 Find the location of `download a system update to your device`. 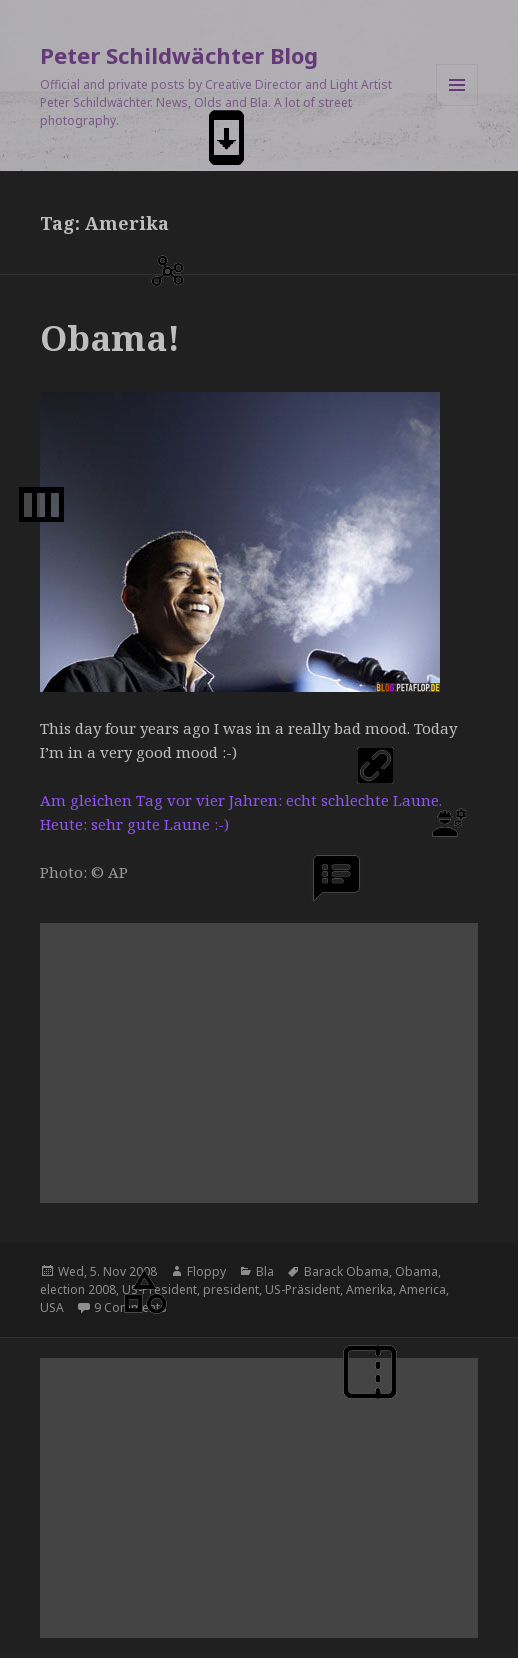

download a system update to your device is located at coordinates (226, 137).